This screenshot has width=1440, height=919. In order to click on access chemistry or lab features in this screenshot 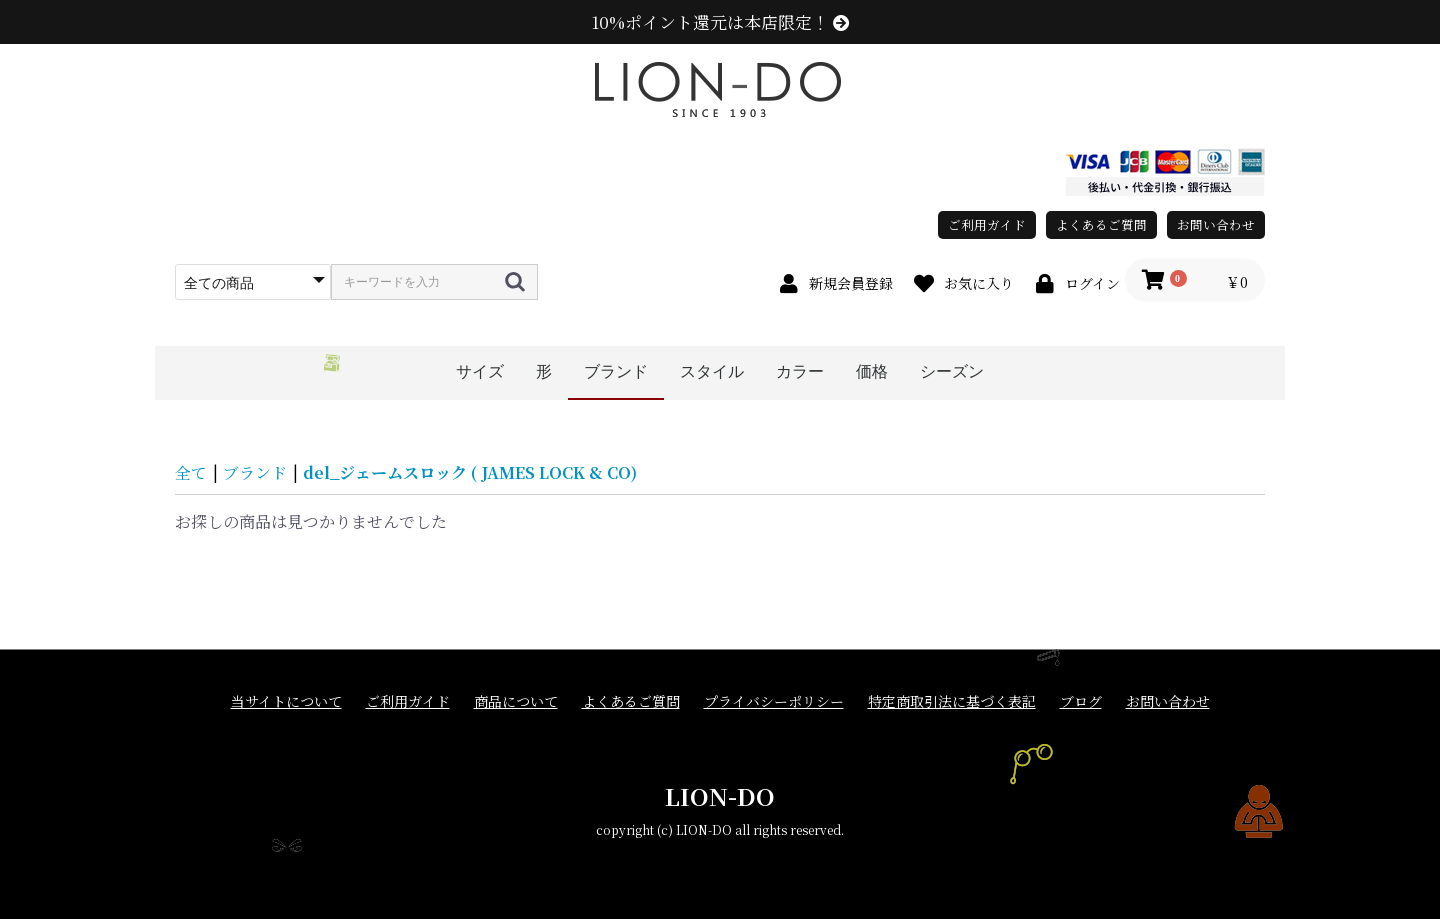, I will do `click(1048, 658)`.